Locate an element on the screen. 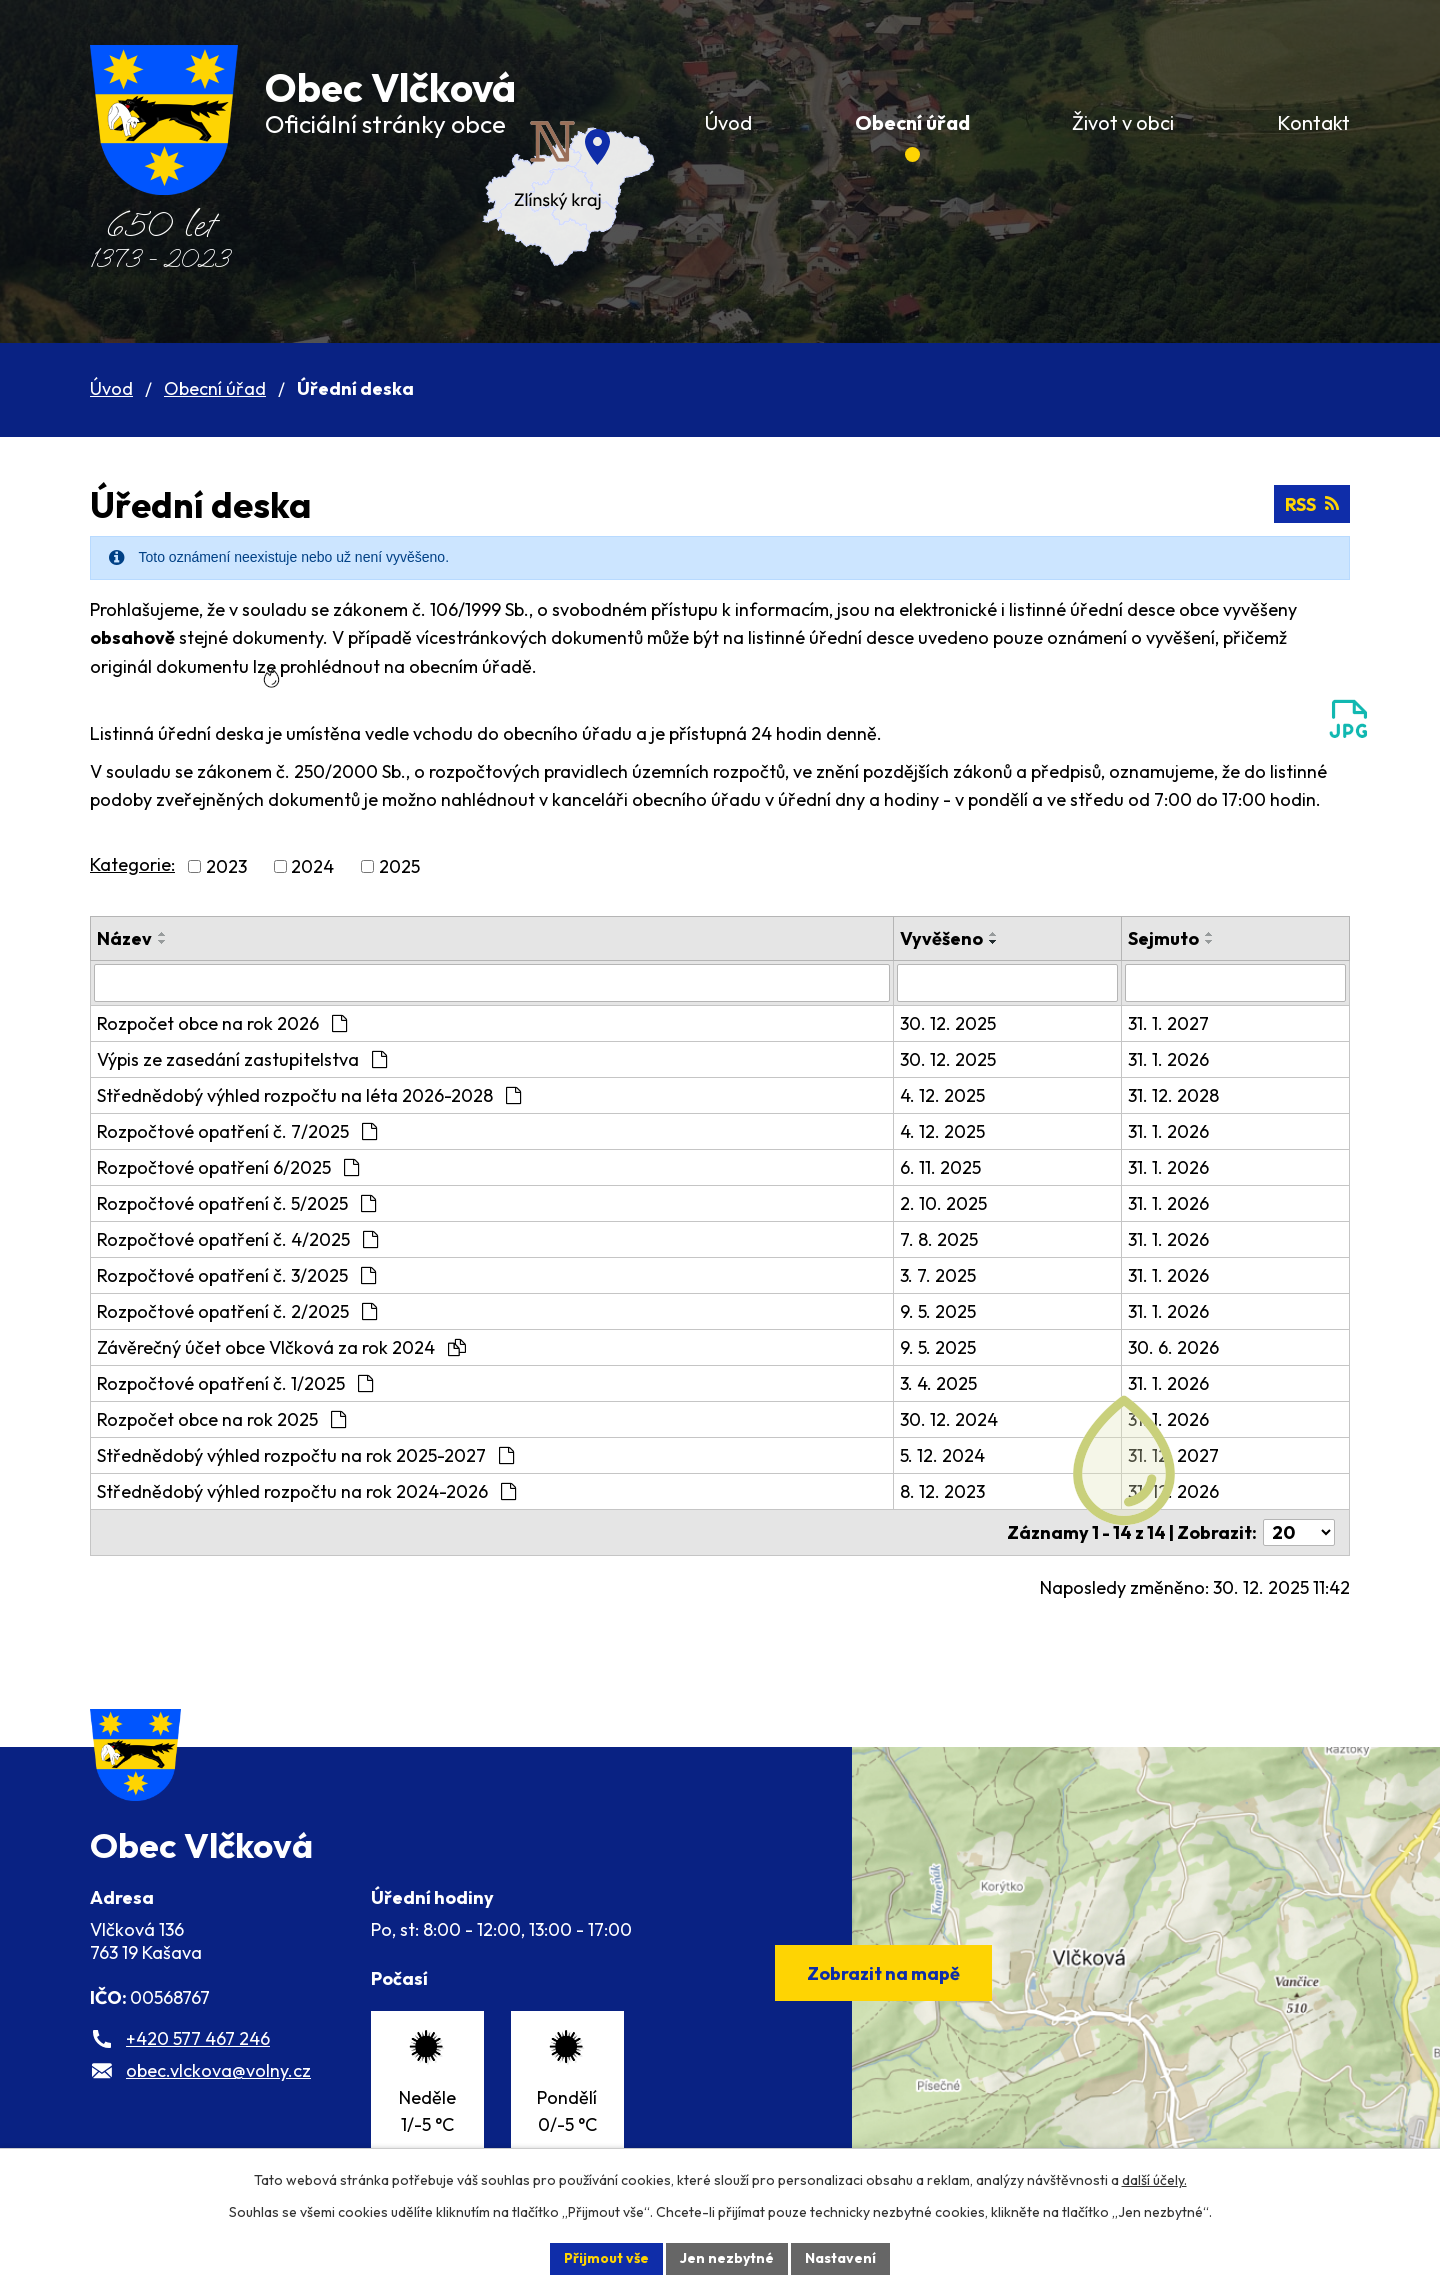 The image size is (1440, 2294). open Notion app is located at coordinates (552, 141).